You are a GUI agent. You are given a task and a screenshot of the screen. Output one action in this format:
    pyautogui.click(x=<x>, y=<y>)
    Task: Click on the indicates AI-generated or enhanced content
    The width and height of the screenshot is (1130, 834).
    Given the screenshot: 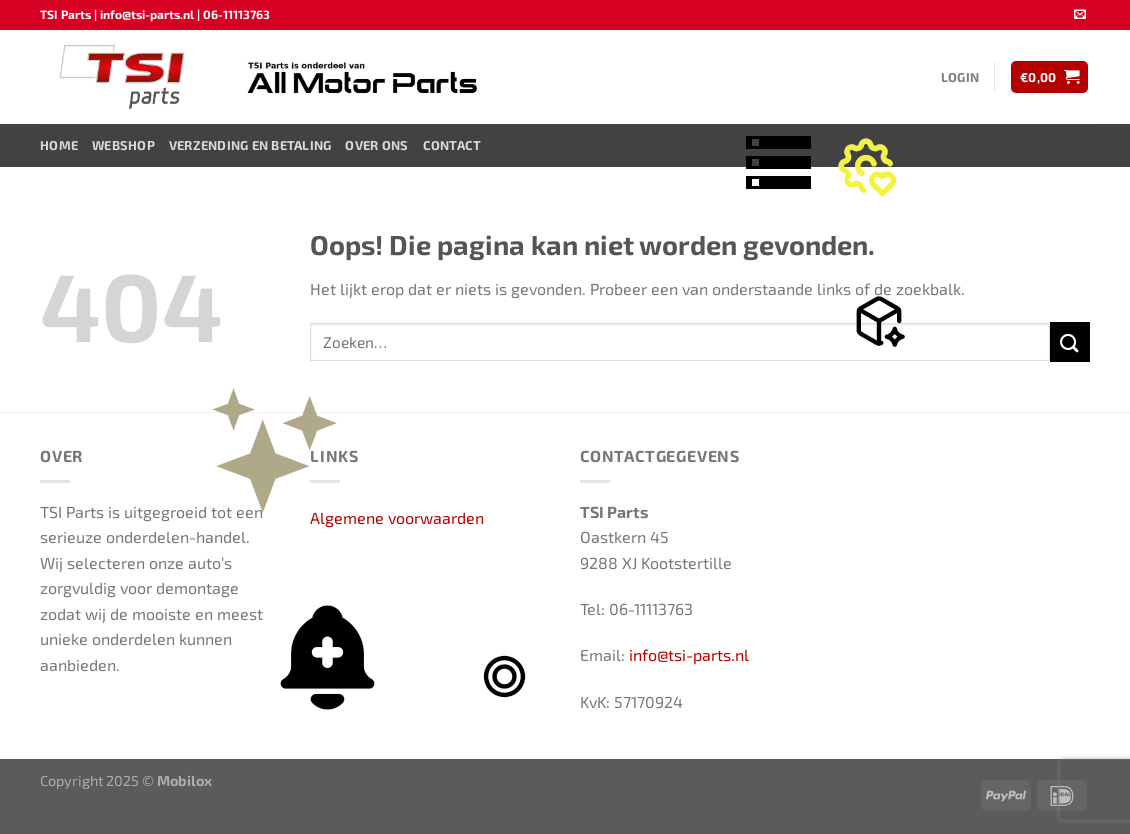 What is the action you would take?
    pyautogui.click(x=274, y=450)
    